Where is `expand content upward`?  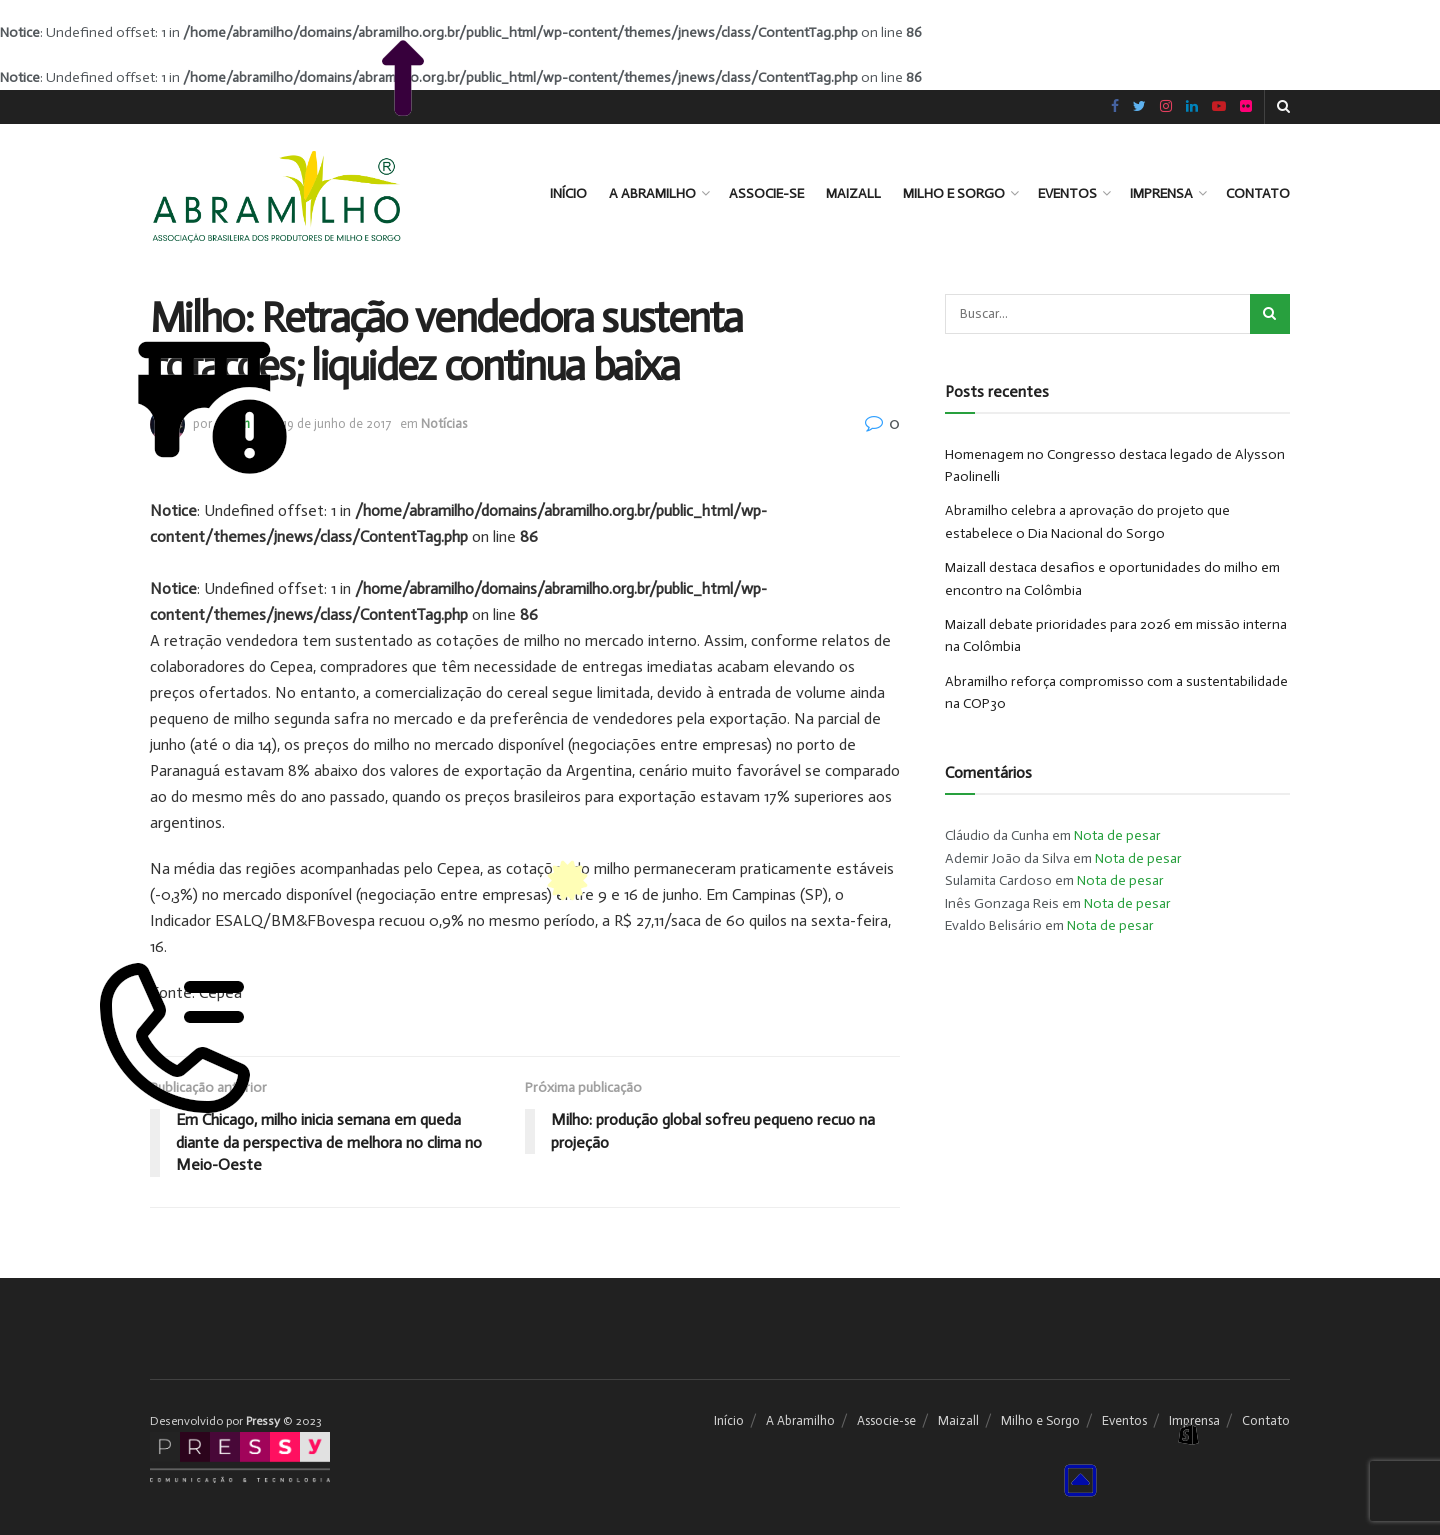 expand content upward is located at coordinates (1080, 1480).